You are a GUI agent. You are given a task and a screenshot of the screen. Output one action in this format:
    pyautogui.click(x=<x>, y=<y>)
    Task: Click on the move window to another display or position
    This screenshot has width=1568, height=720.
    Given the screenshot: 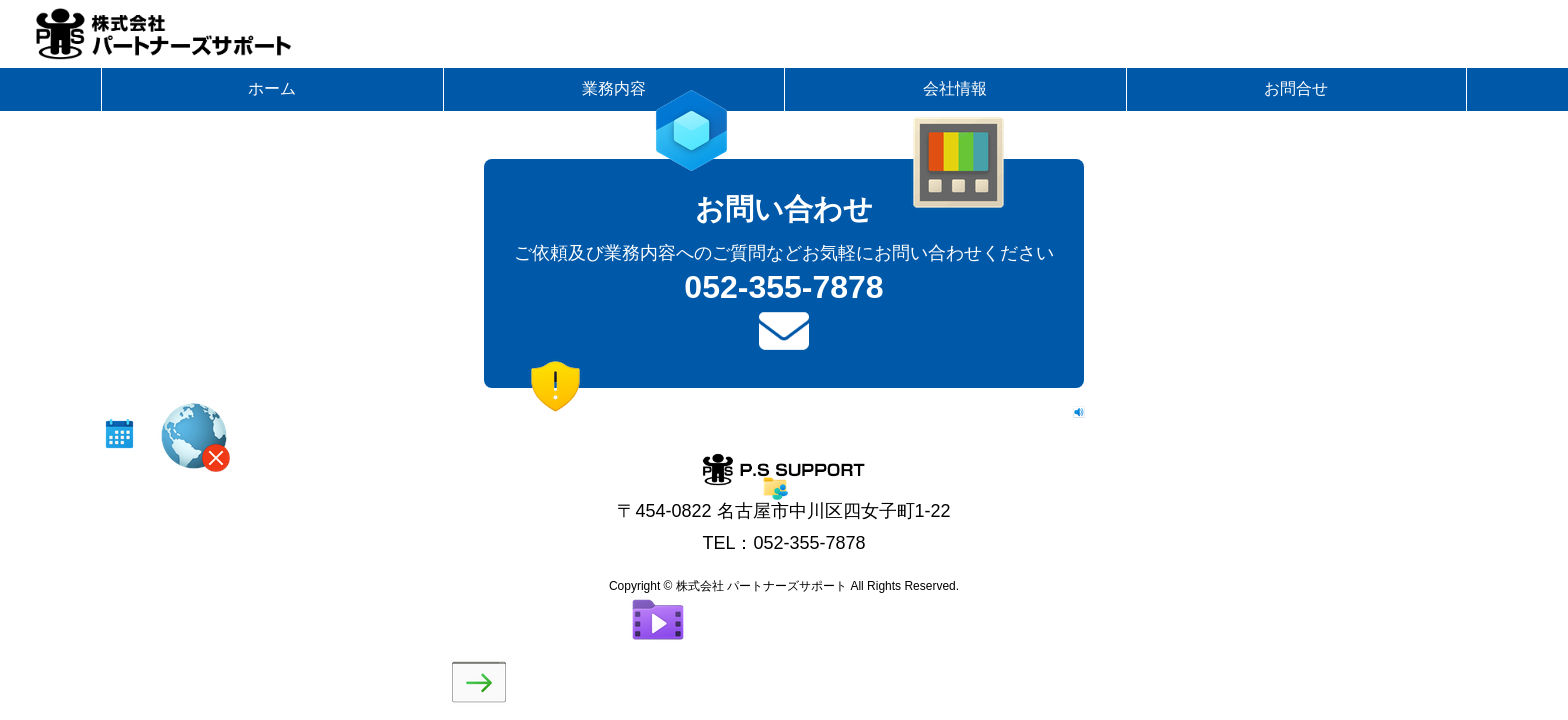 What is the action you would take?
    pyautogui.click(x=479, y=682)
    